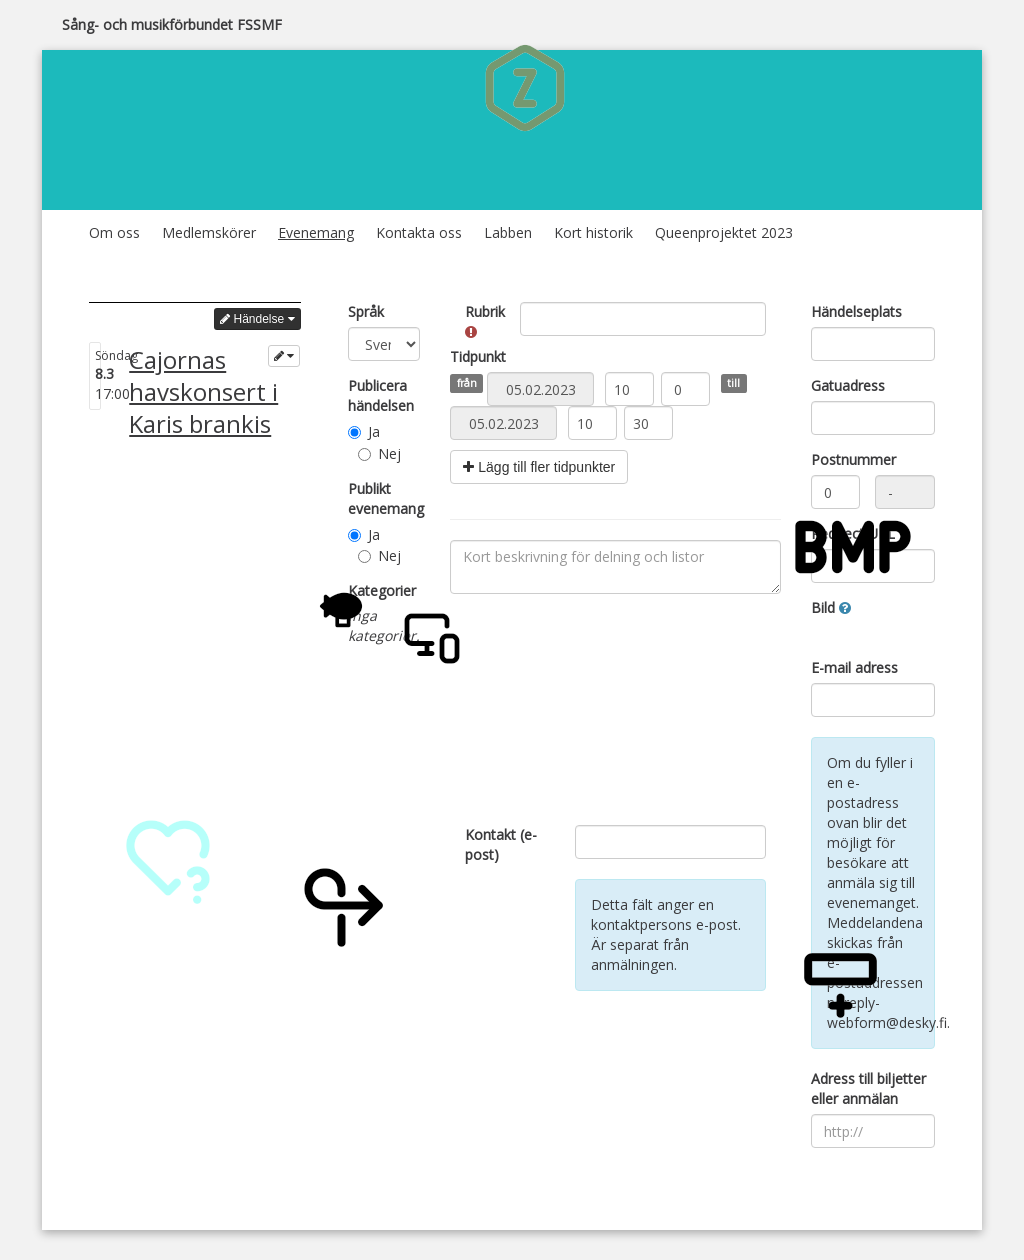 Image resolution: width=1024 pixels, height=1260 pixels. Describe the element at coordinates (168, 858) in the screenshot. I see `get help about favorites or liked items` at that location.